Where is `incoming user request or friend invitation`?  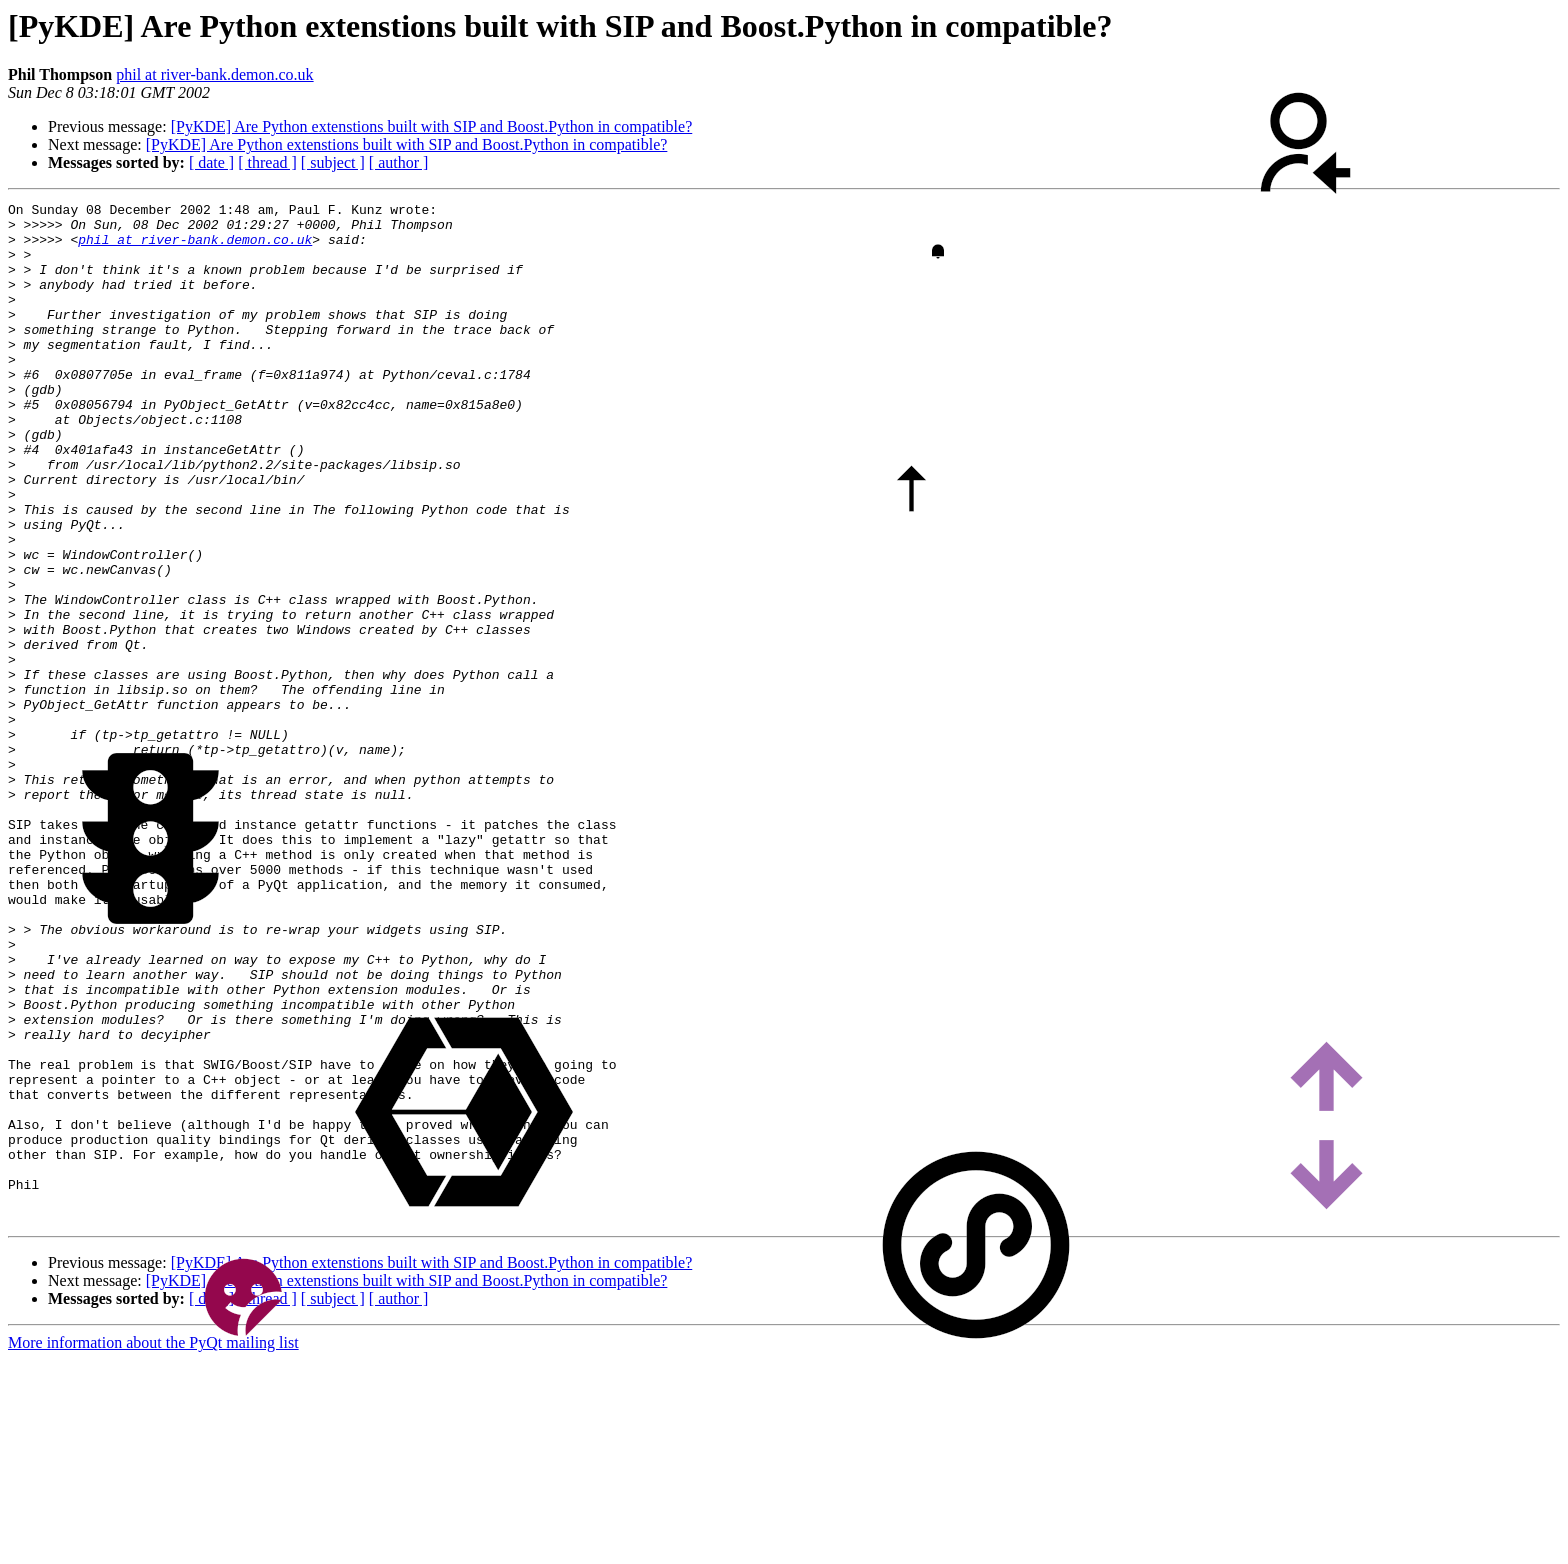
incoming user request or friend invitation is located at coordinates (1298, 144).